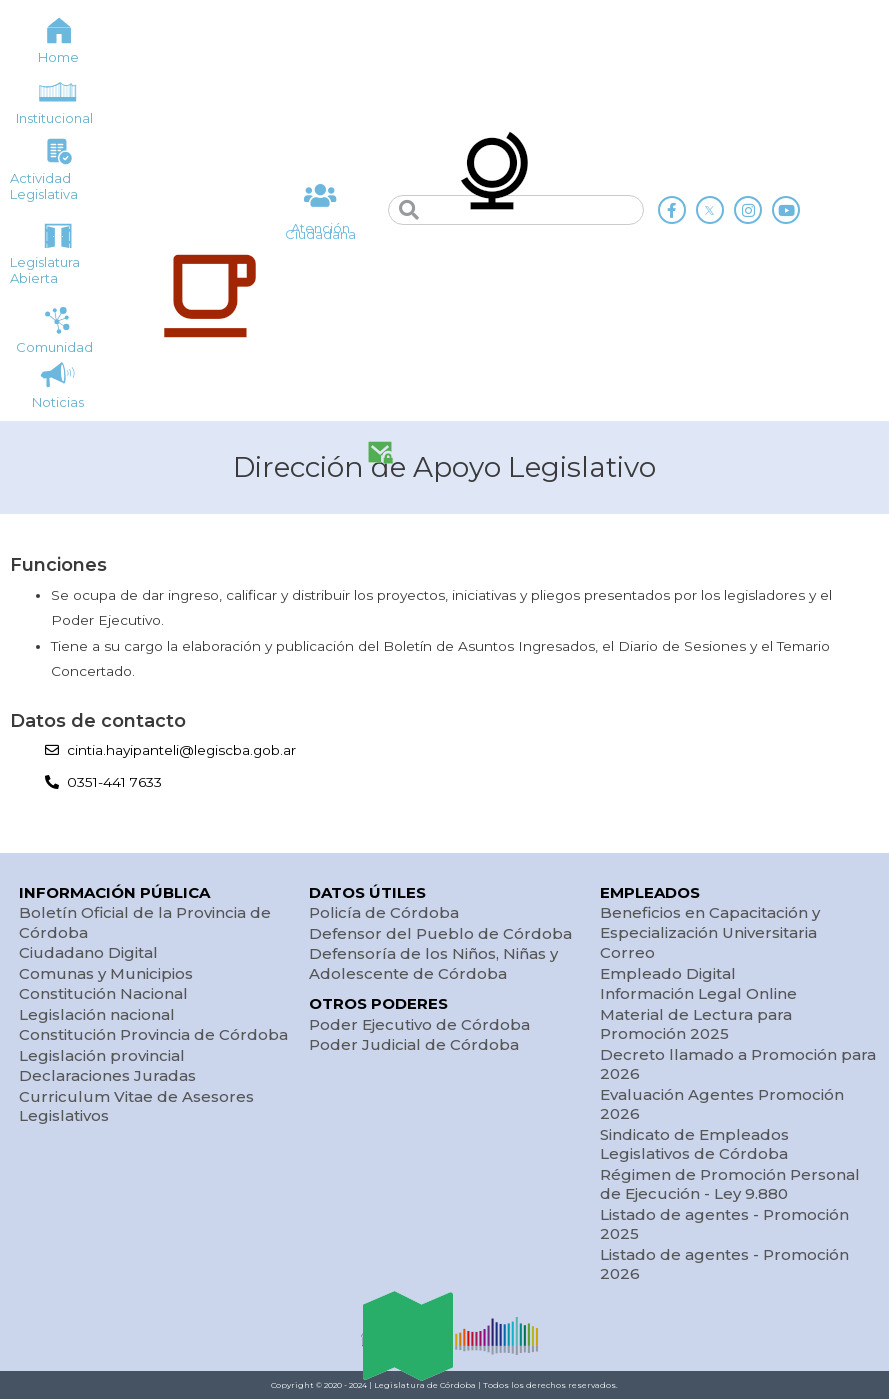 The height and width of the screenshot is (1399, 889). I want to click on view global or worldwide settings, so click(492, 170).